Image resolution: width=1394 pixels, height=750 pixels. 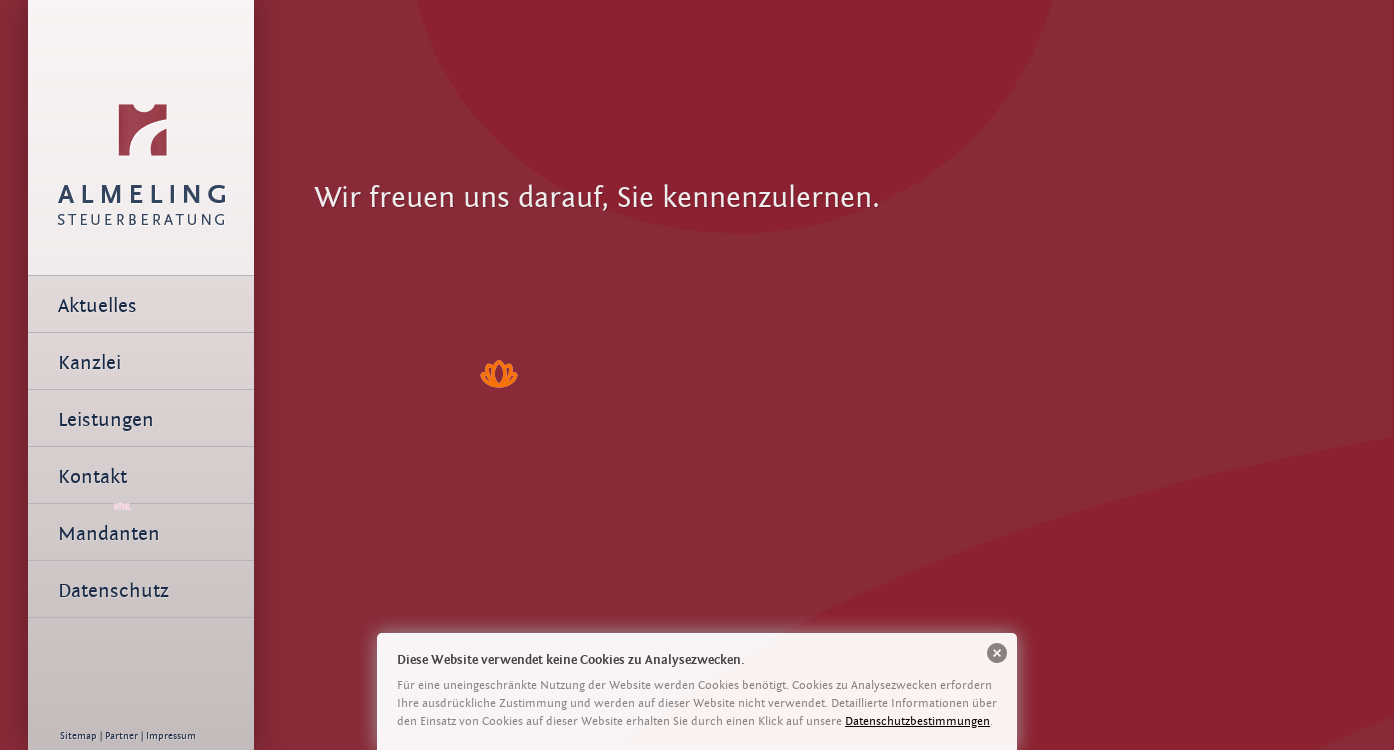 What do you see at coordinates (122, 506) in the screenshot?
I see `indicates HTML file type or format` at bounding box center [122, 506].